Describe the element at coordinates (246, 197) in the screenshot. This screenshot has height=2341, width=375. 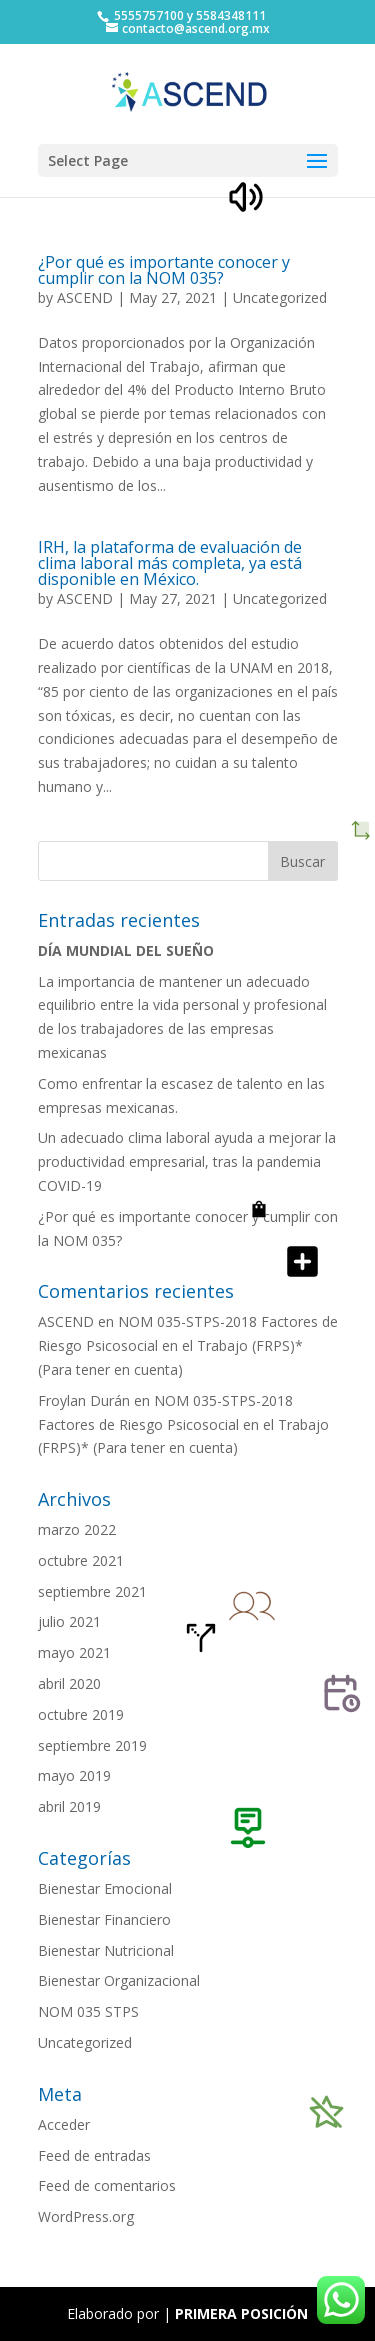
I see `adjust audio volume settings` at that location.